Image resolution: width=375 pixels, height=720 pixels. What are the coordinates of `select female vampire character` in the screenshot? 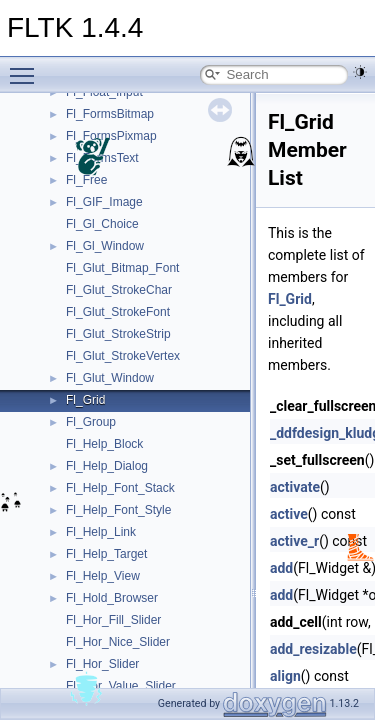 It's located at (241, 152).